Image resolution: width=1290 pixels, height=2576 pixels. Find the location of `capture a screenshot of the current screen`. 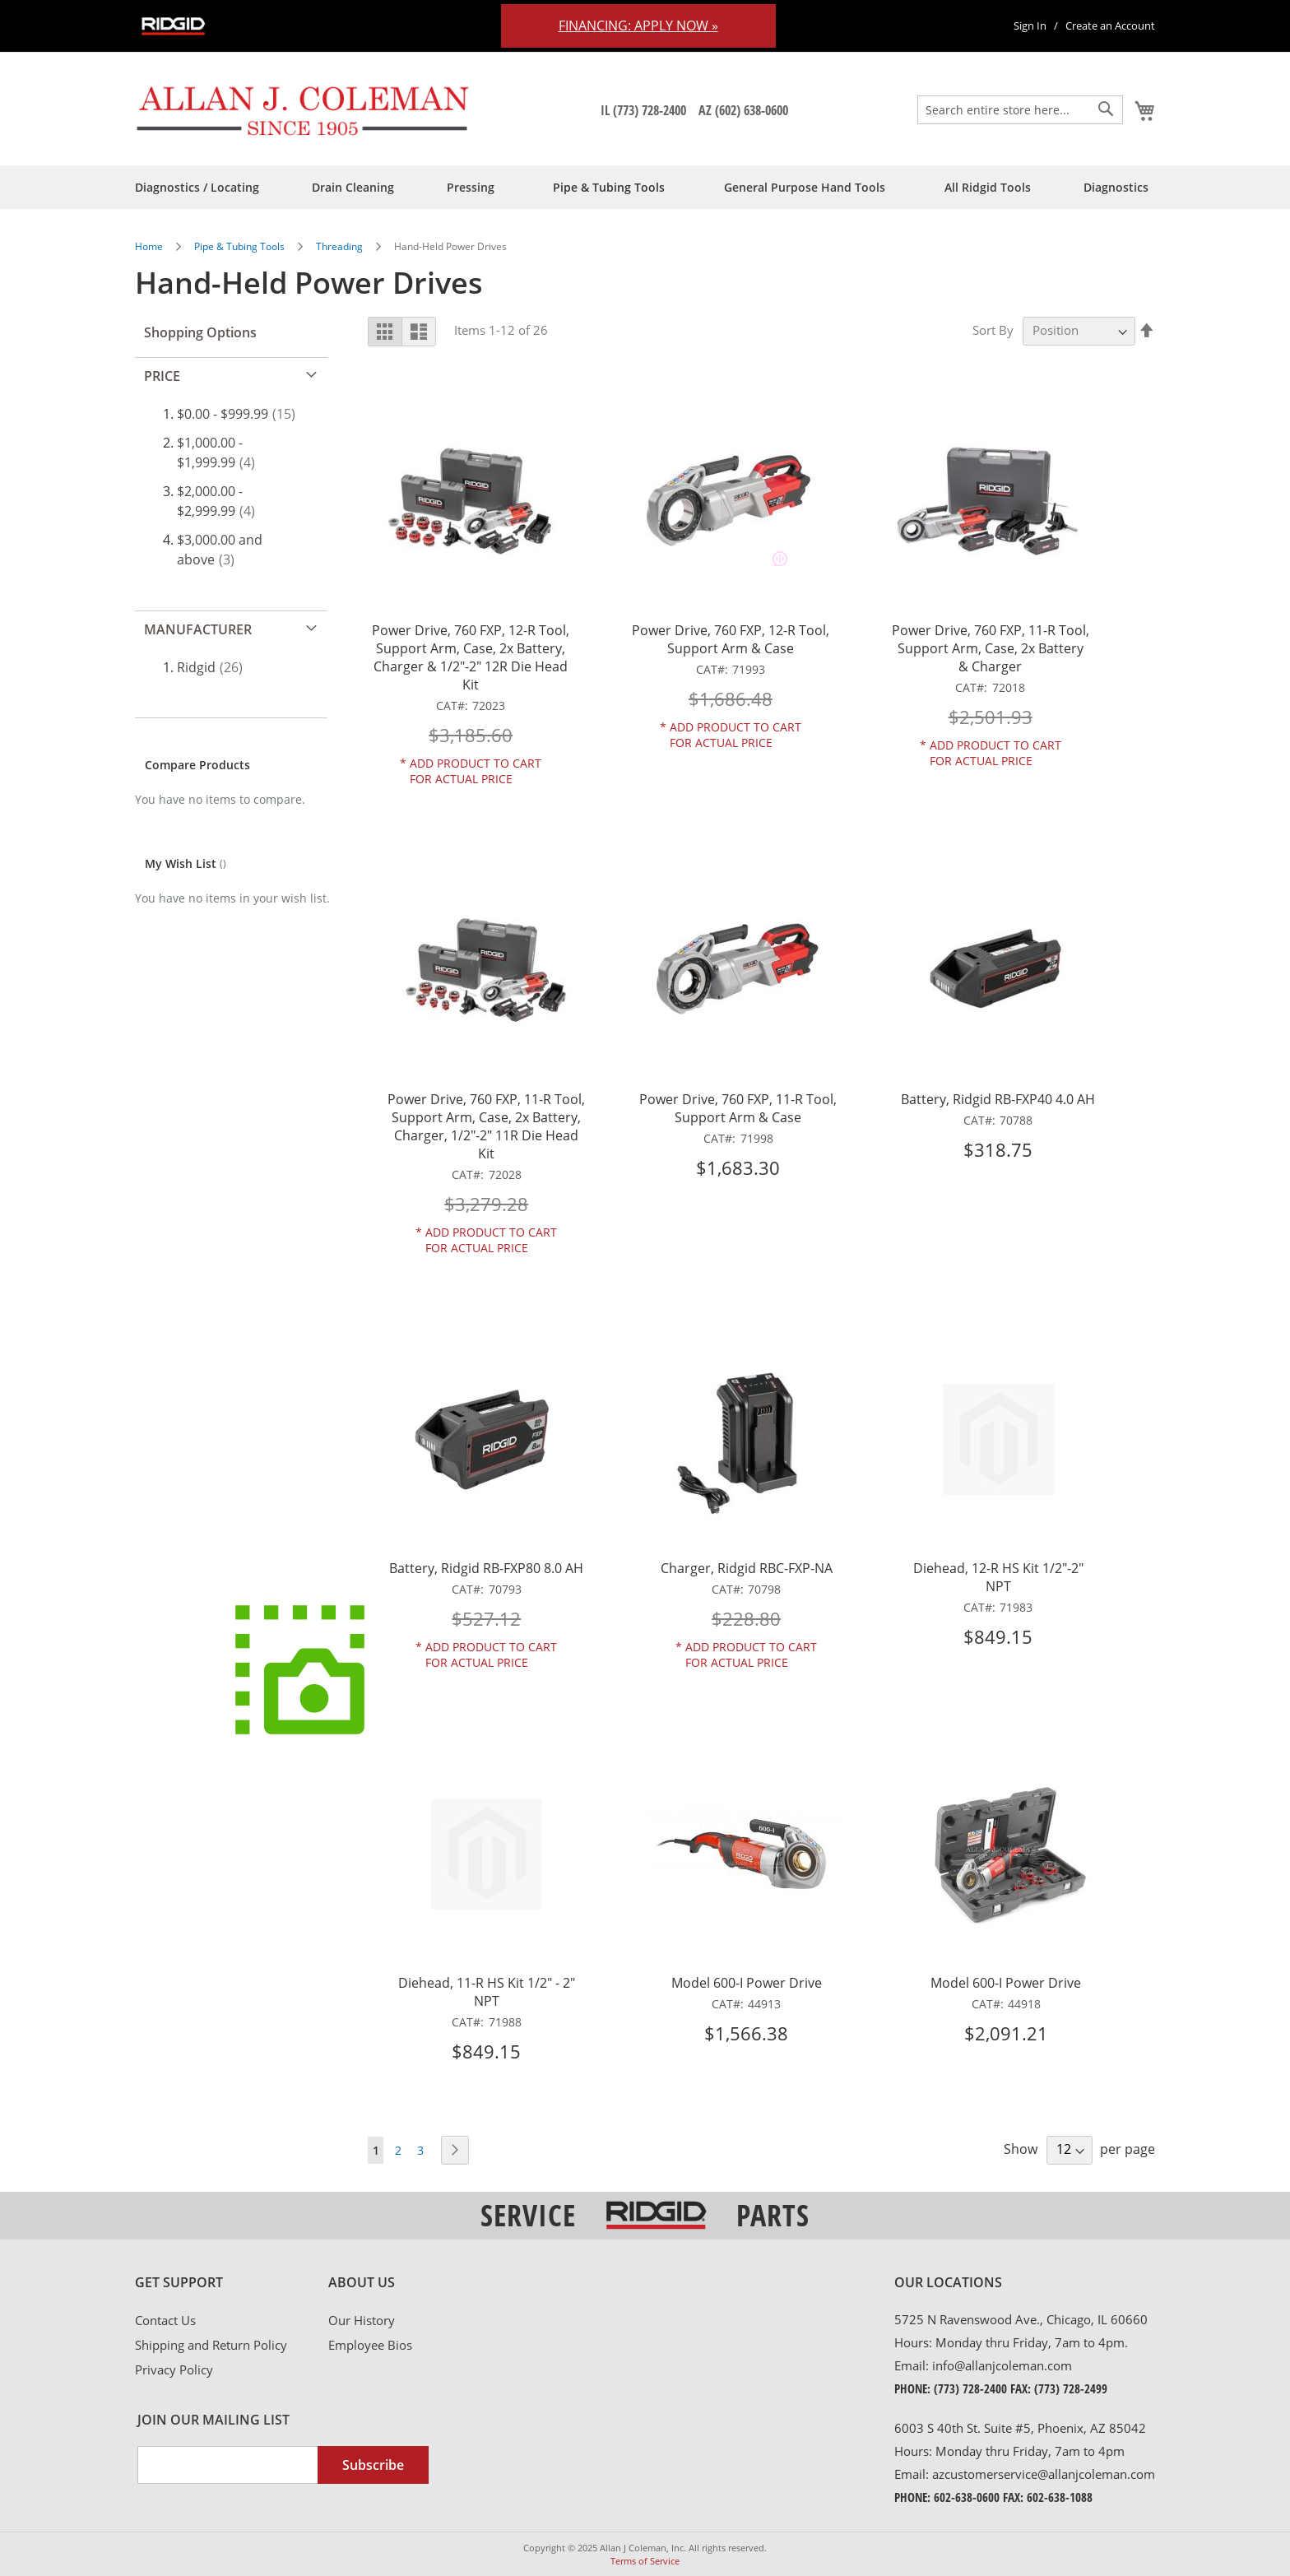

capture a screenshot of the current screen is located at coordinates (299, 1669).